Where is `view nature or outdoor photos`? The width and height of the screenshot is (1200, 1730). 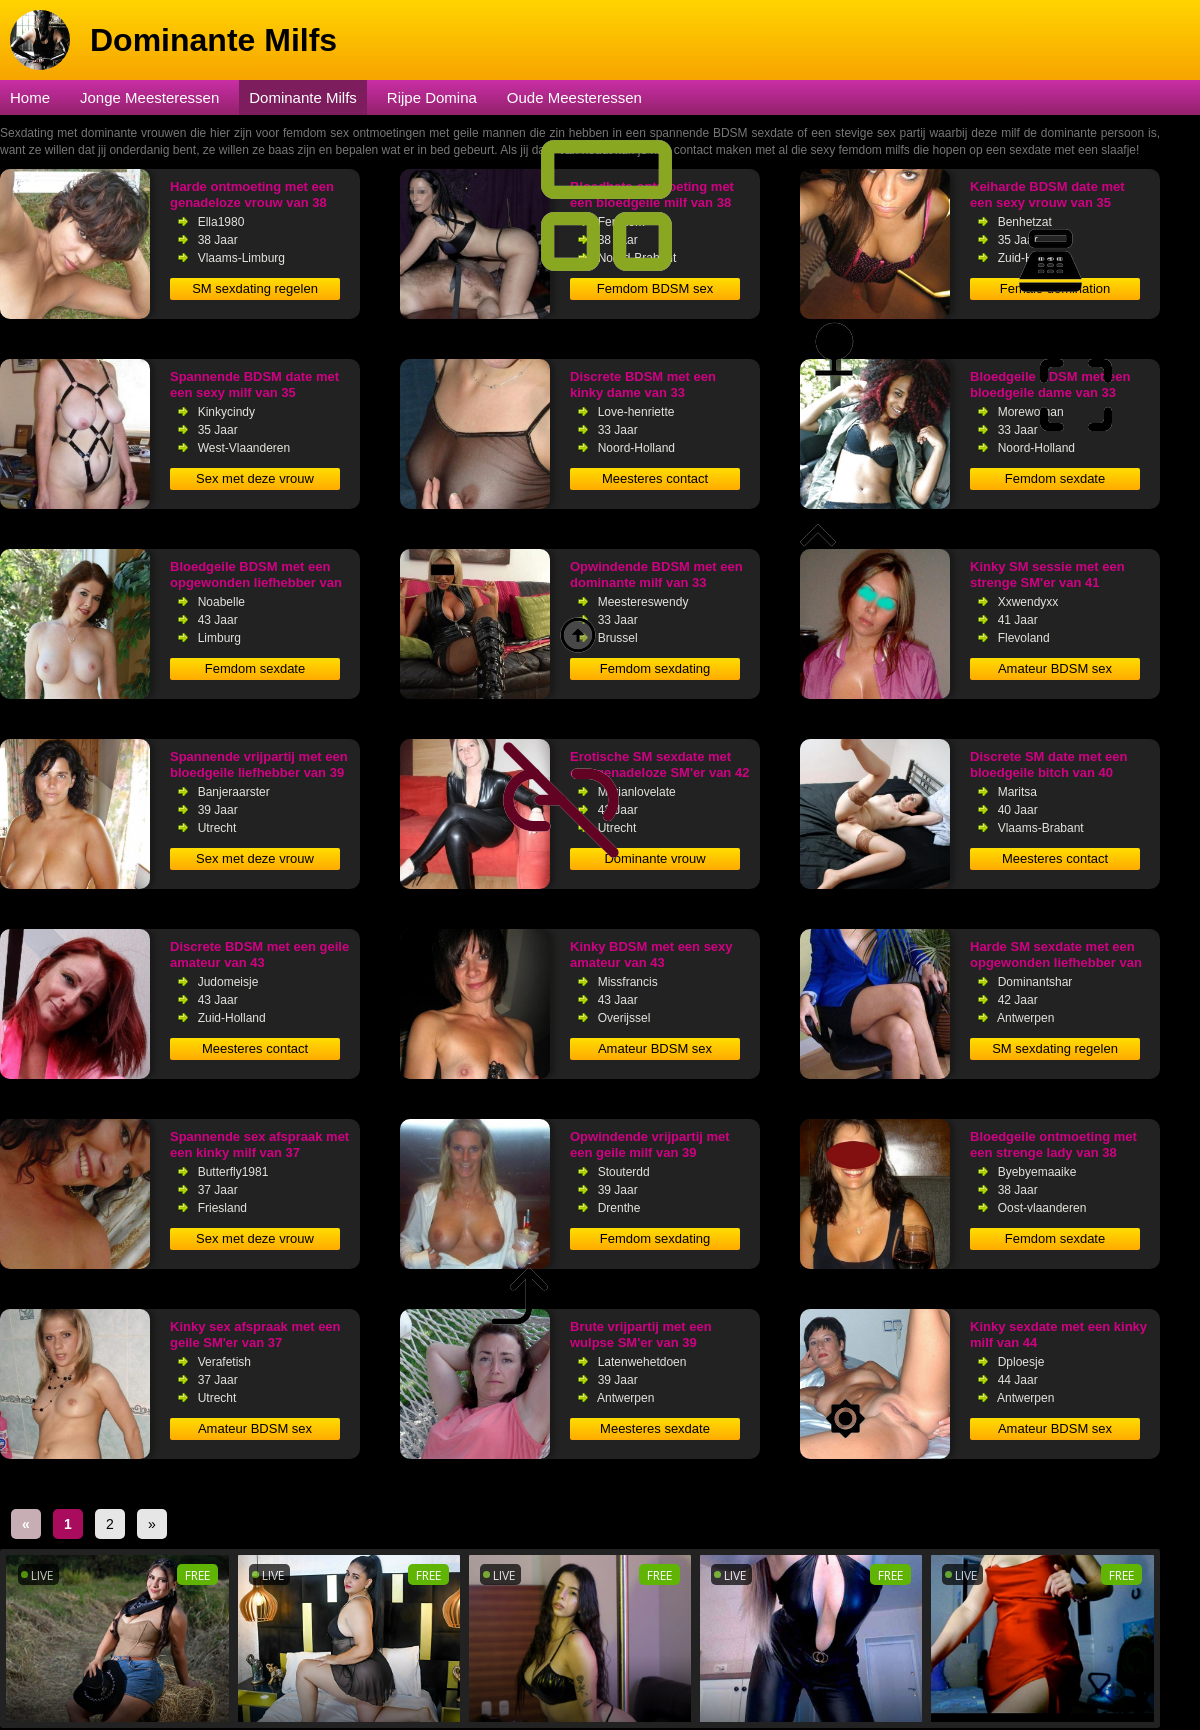 view nature or outdoor photos is located at coordinates (834, 349).